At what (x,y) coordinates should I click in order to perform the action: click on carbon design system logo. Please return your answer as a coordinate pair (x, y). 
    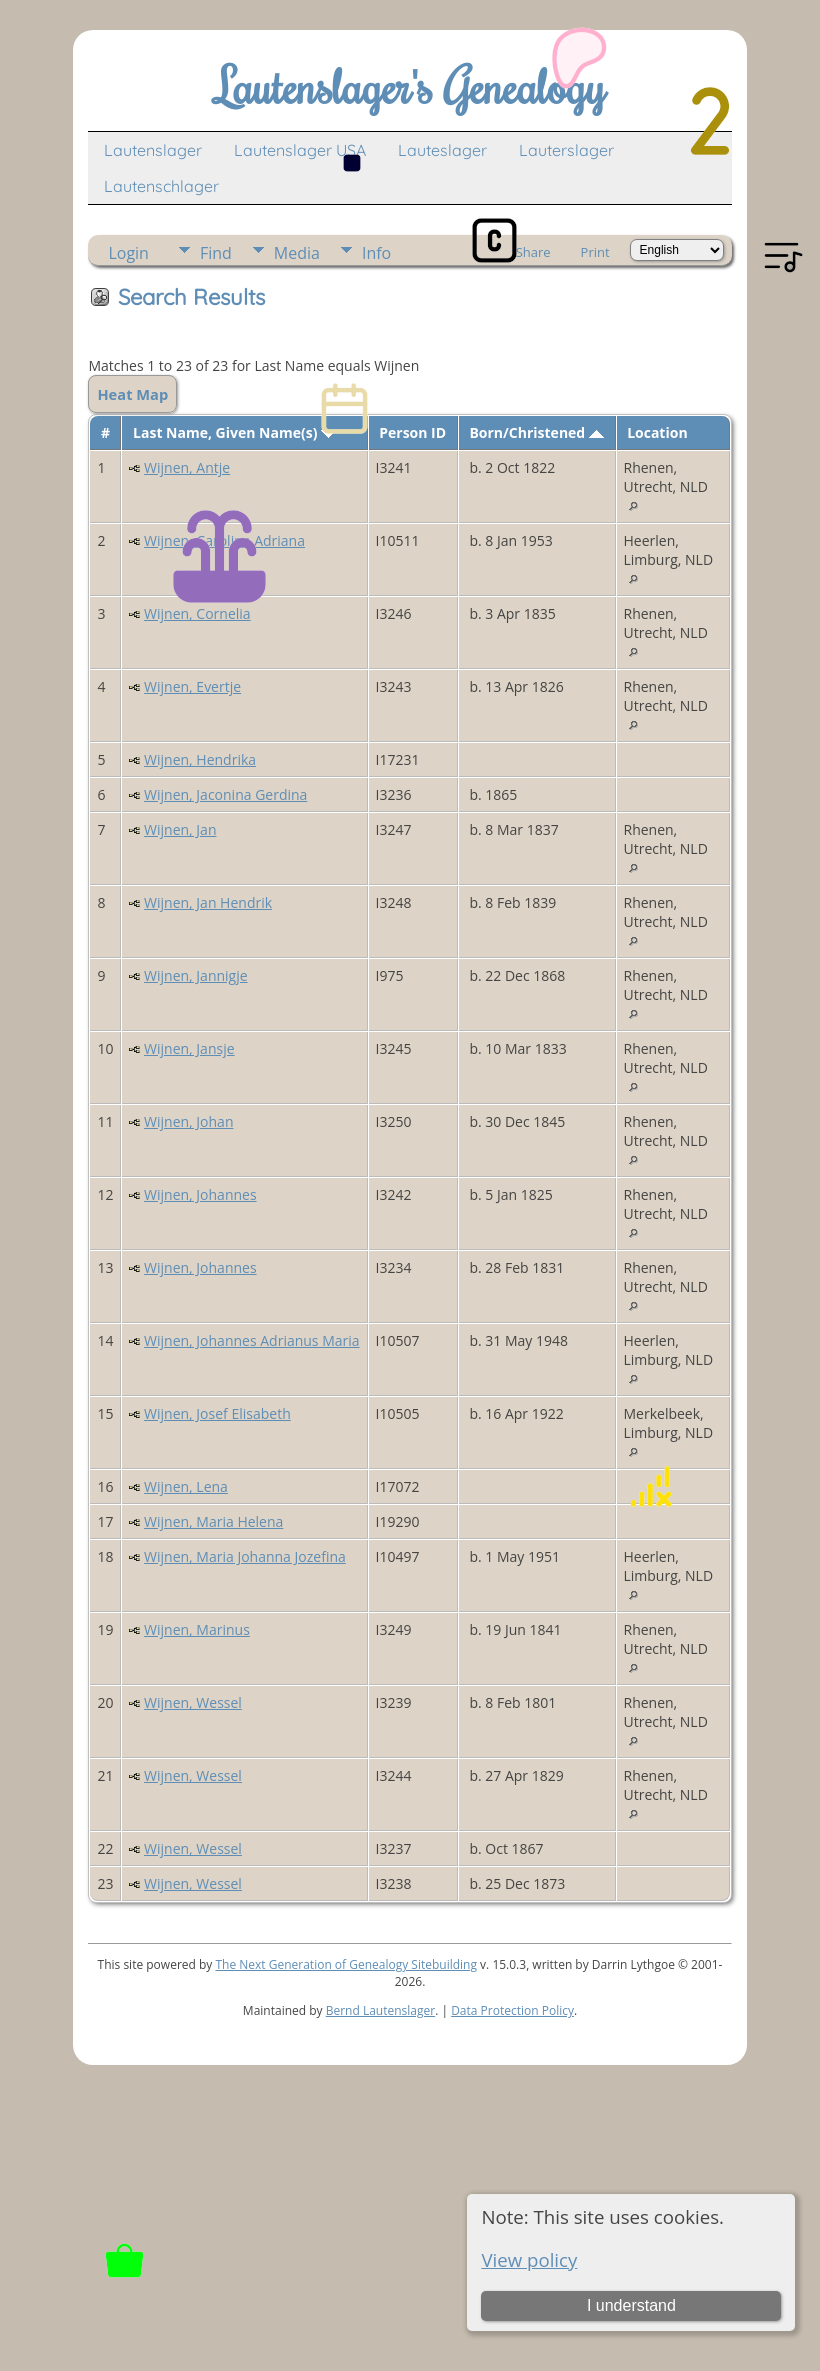
    Looking at the image, I should click on (494, 240).